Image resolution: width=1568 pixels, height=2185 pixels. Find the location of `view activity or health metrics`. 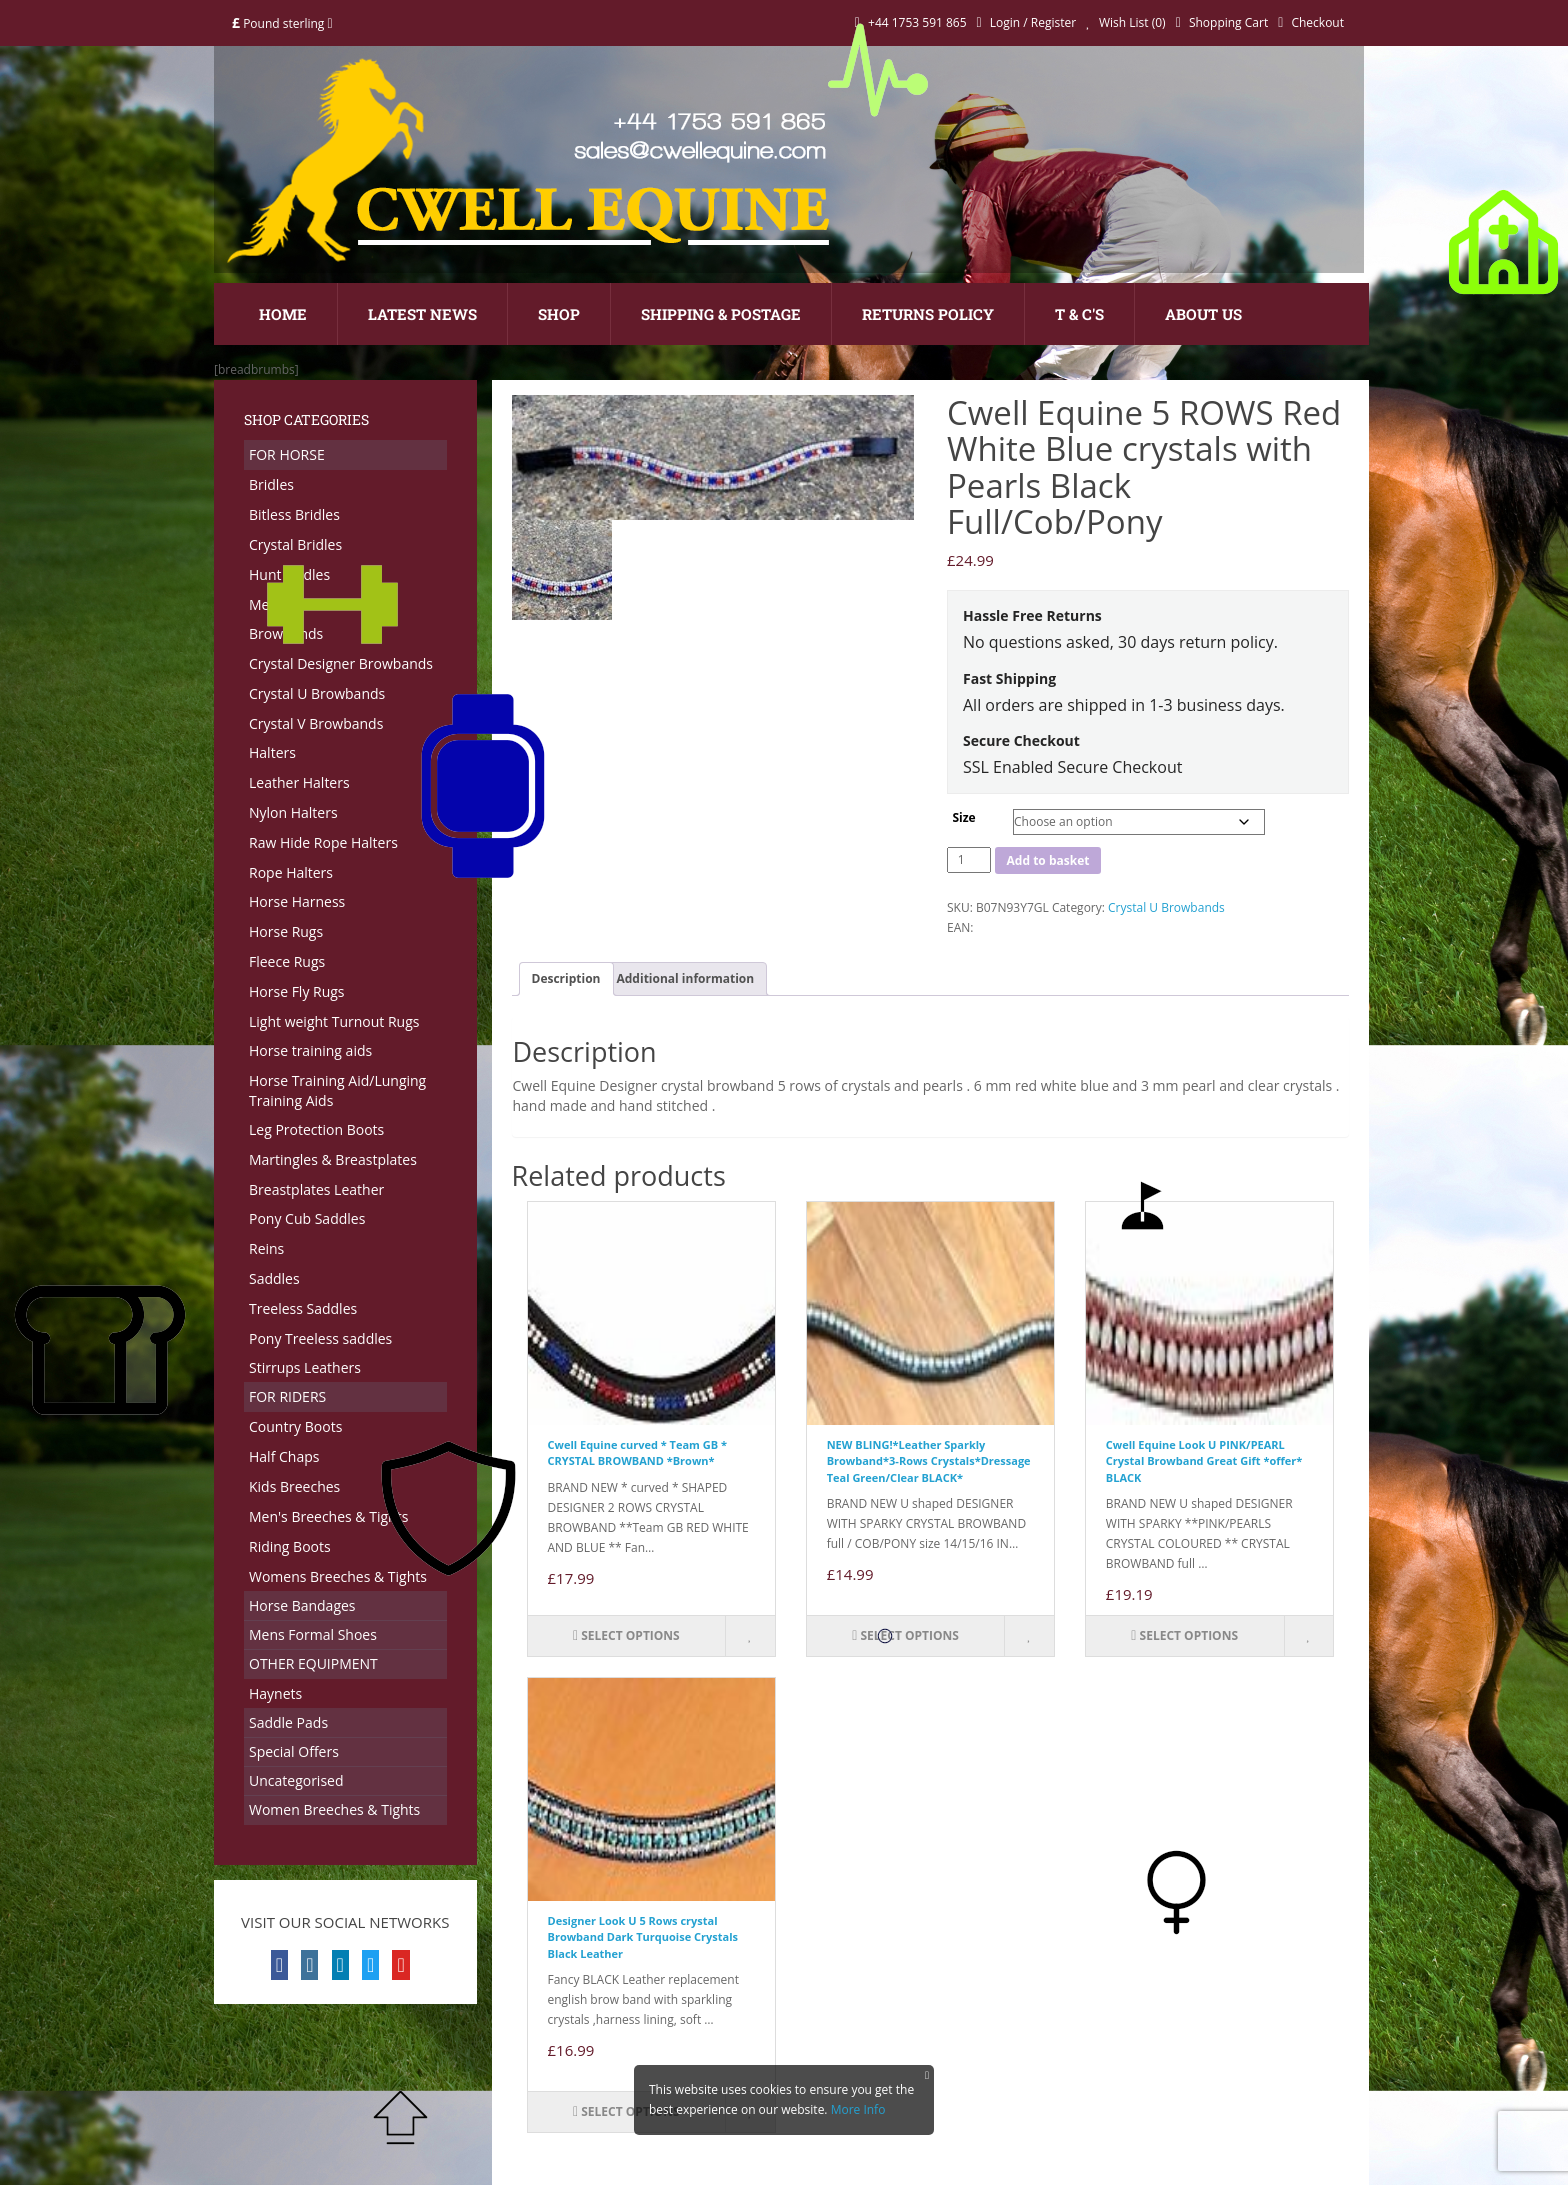

view activity or health metrics is located at coordinates (878, 70).